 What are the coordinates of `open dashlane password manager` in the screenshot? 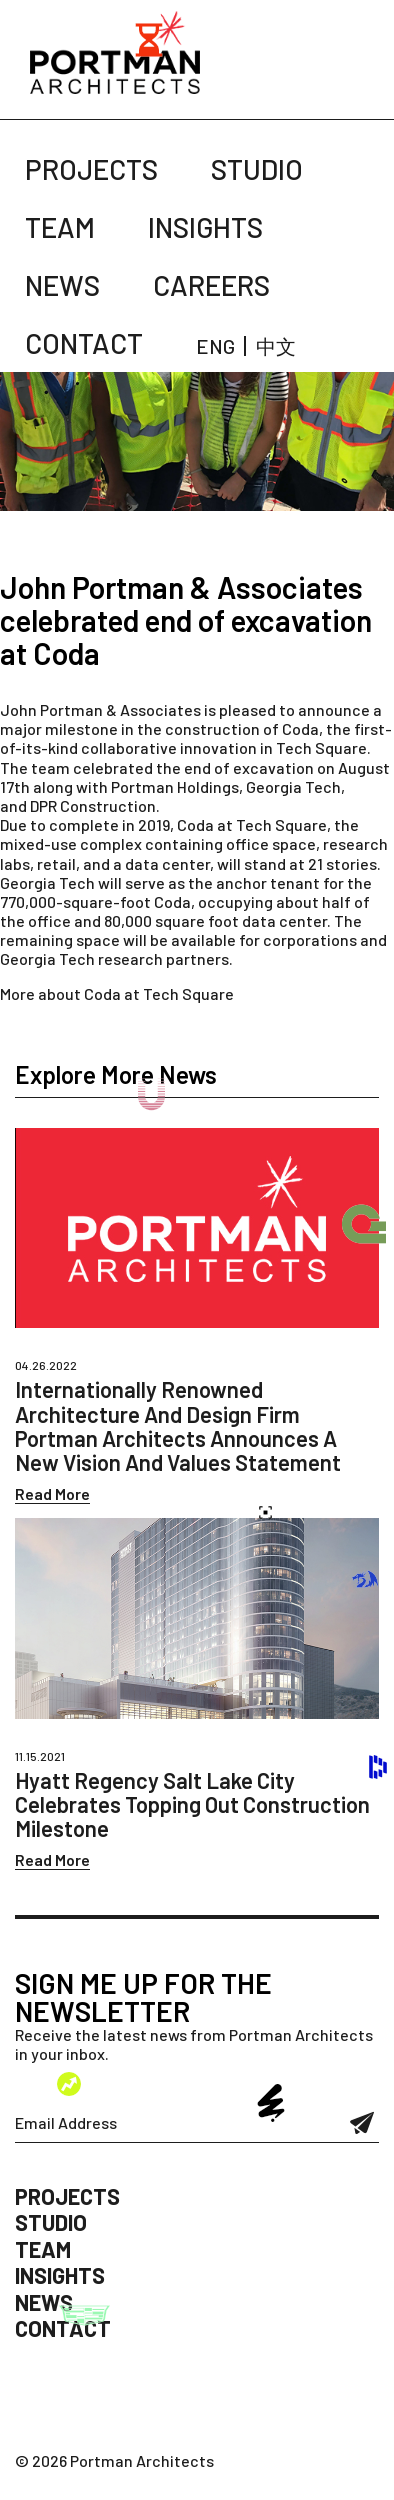 It's located at (378, 1767).